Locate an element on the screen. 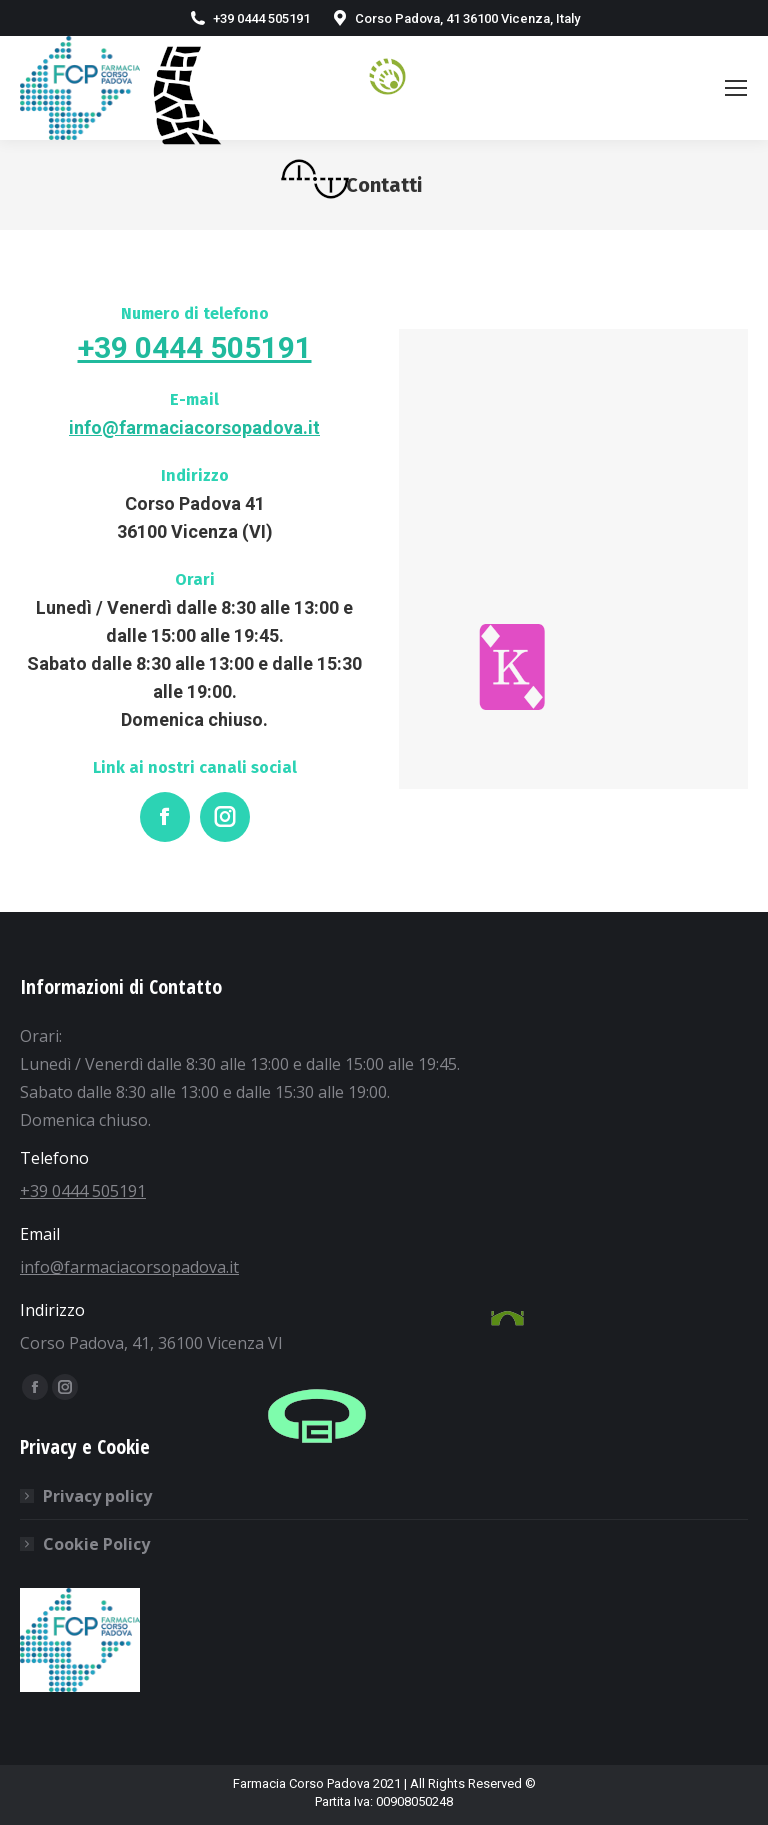 The height and width of the screenshot is (1825, 768). view diagram or flowchart is located at coordinates (315, 179).